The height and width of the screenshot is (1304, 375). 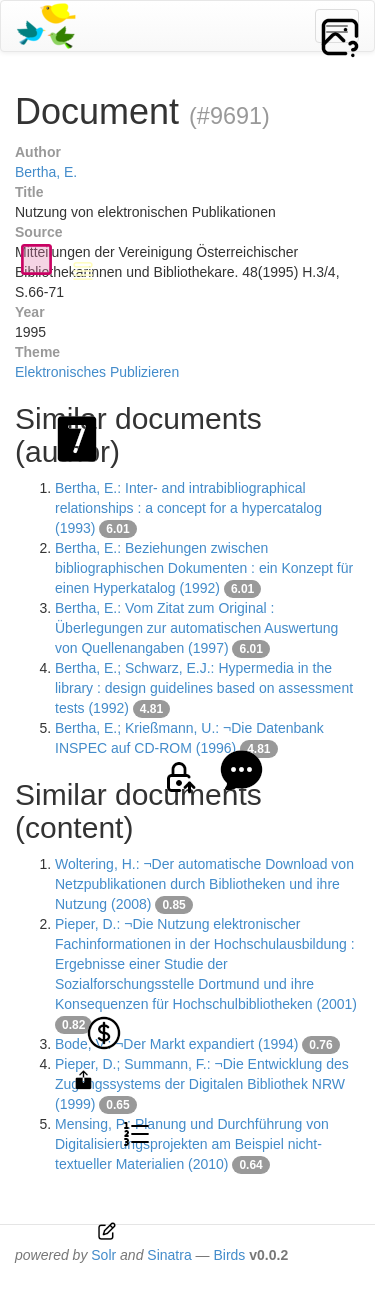 I want to click on open messaging or chat, so click(x=241, y=769).